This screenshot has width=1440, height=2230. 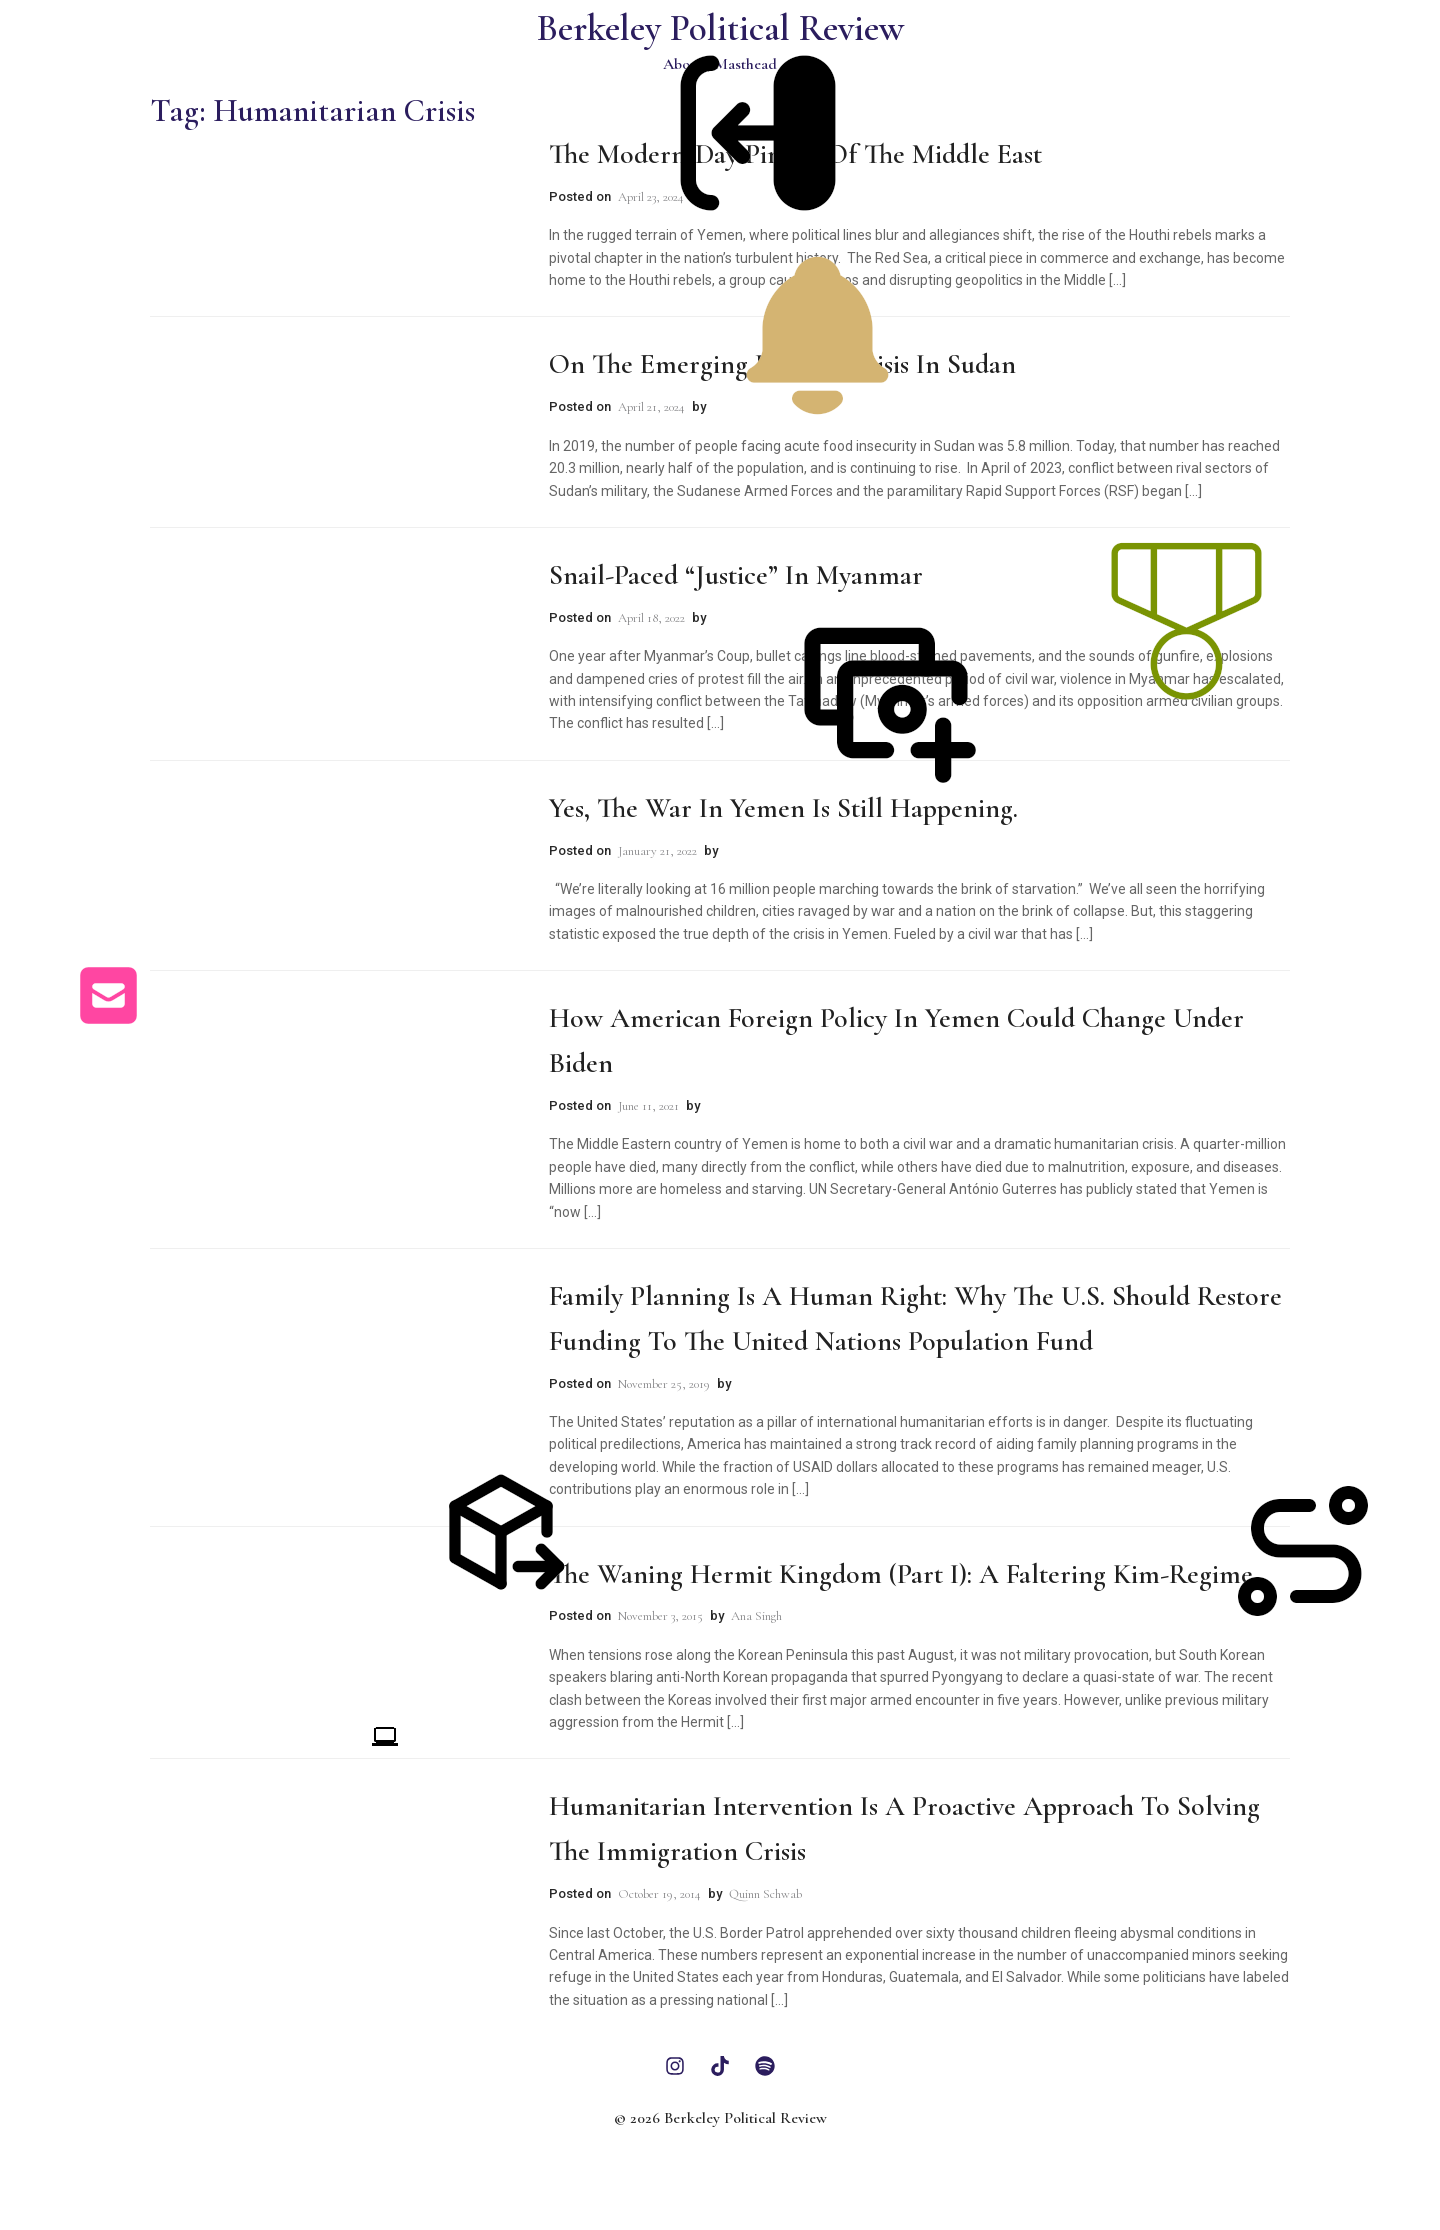 What do you see at coordinates (1186, 611) in the screenshot?
I see `view achievements or awards` at bounding box center [1186, 611].